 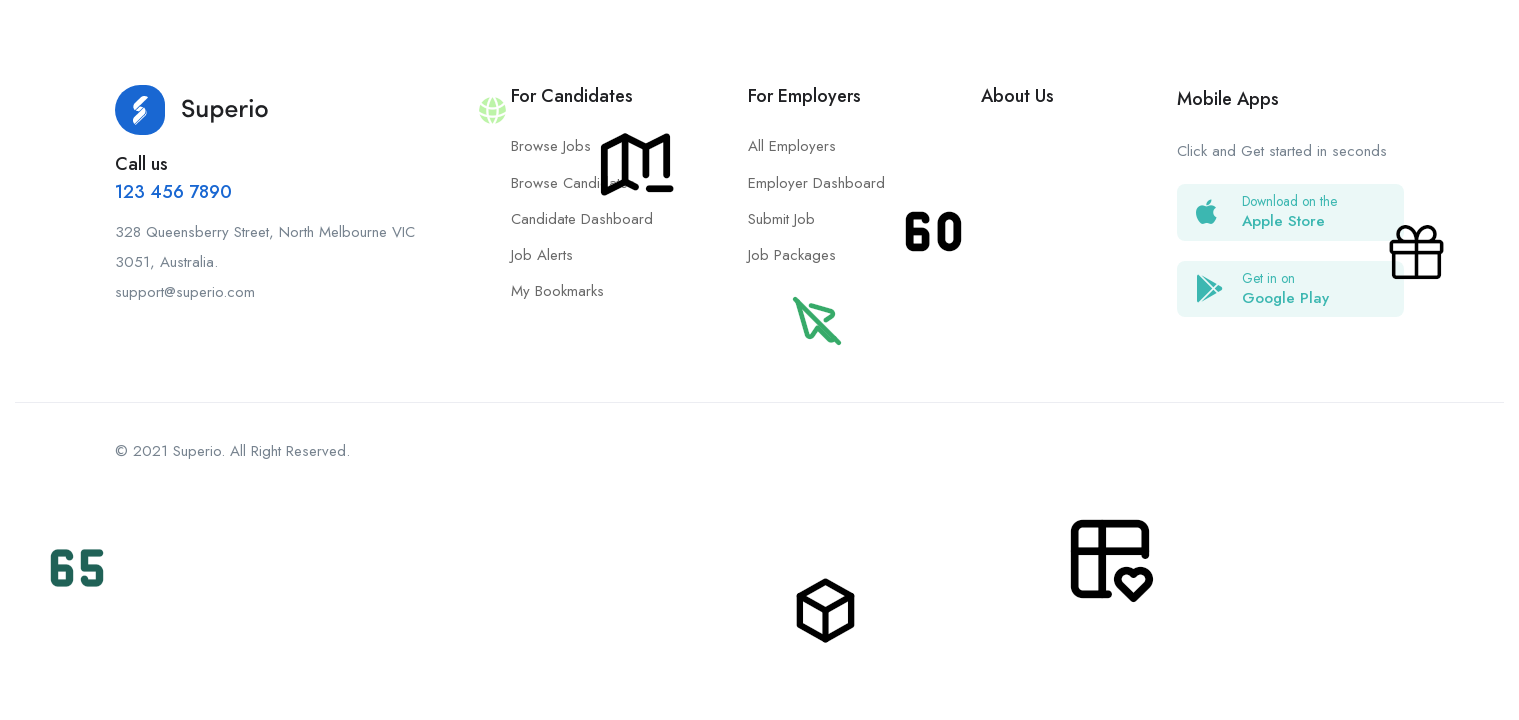 What do you see at coordinates (77, 568) in the screenshot?
I see `displays the number 65 as a label or badge` at bounding box center [77, 568].